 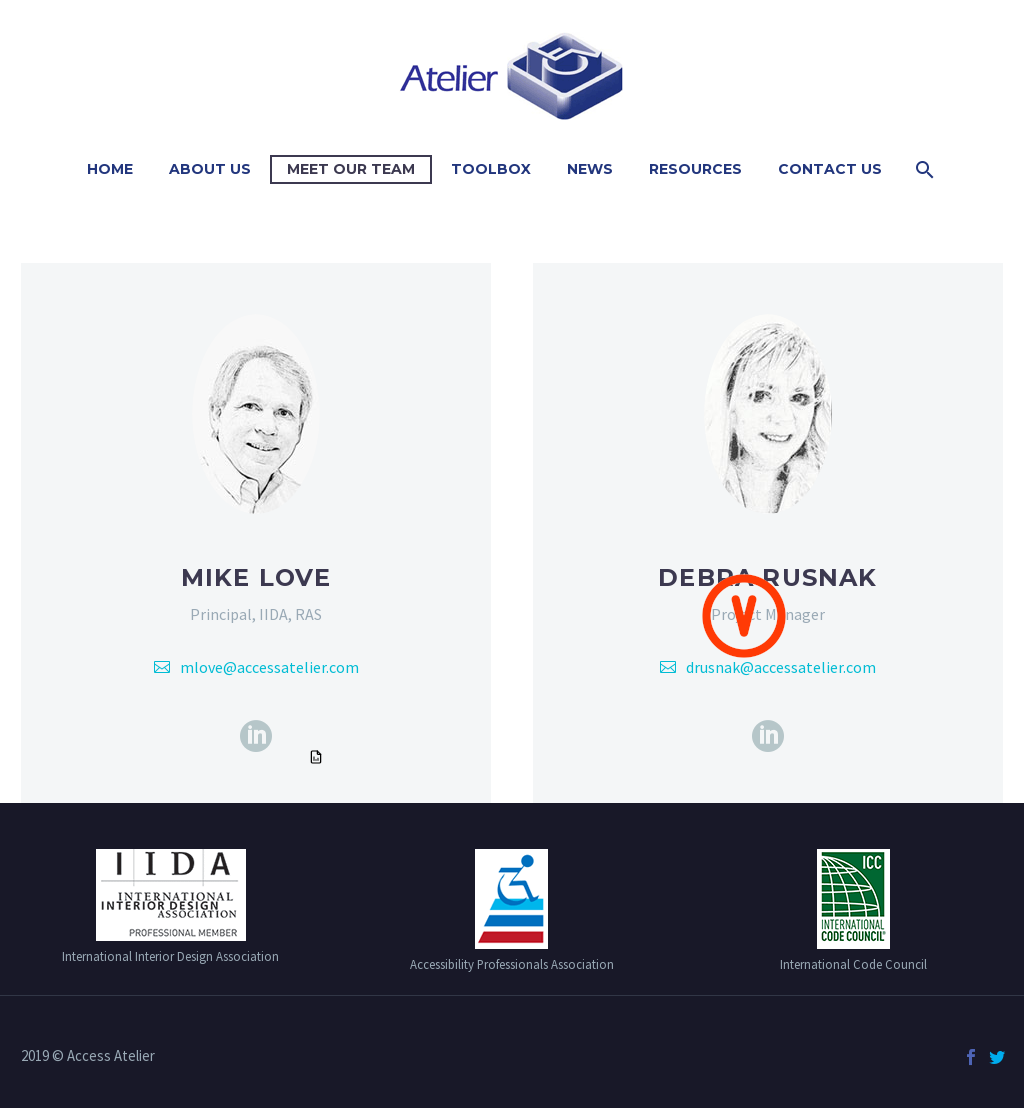 What do you see at coordinates (316, 757) in the screenshot?
I see `view document analytics or statistics` at bounding box center [316, 757].